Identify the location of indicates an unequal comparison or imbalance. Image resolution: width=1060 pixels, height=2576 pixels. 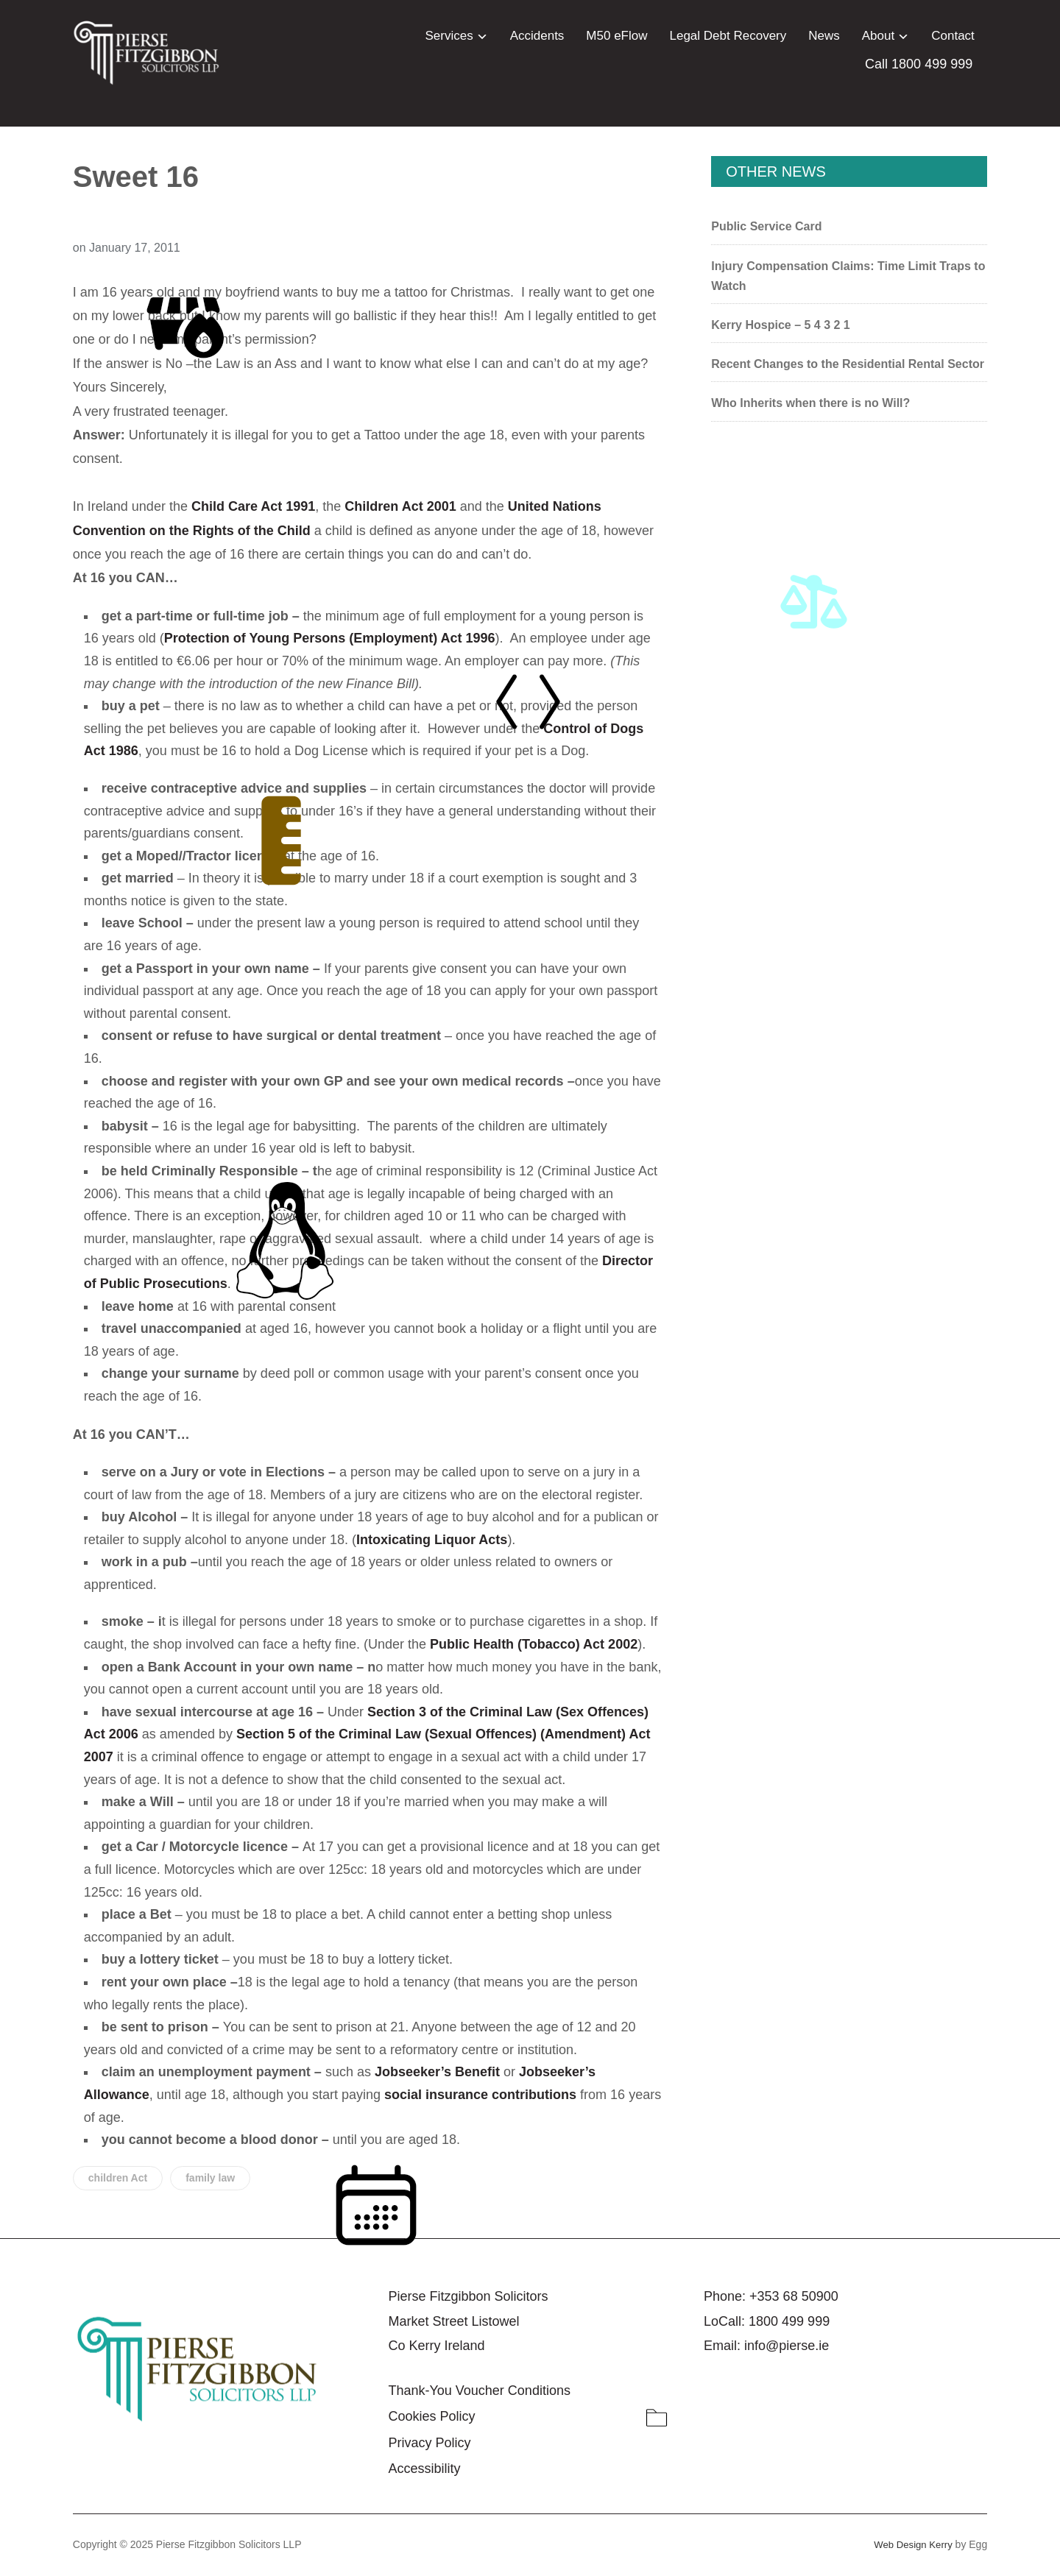
(813, 601).